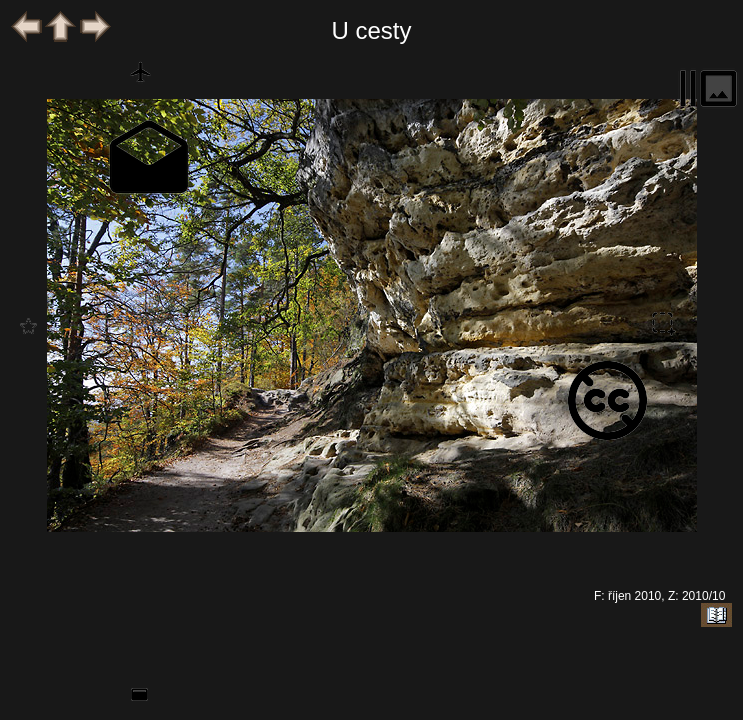  Describe the element at coordinates (607, 400) in the screenshot. I see `indicates content is not available under creative commons license` at that location.